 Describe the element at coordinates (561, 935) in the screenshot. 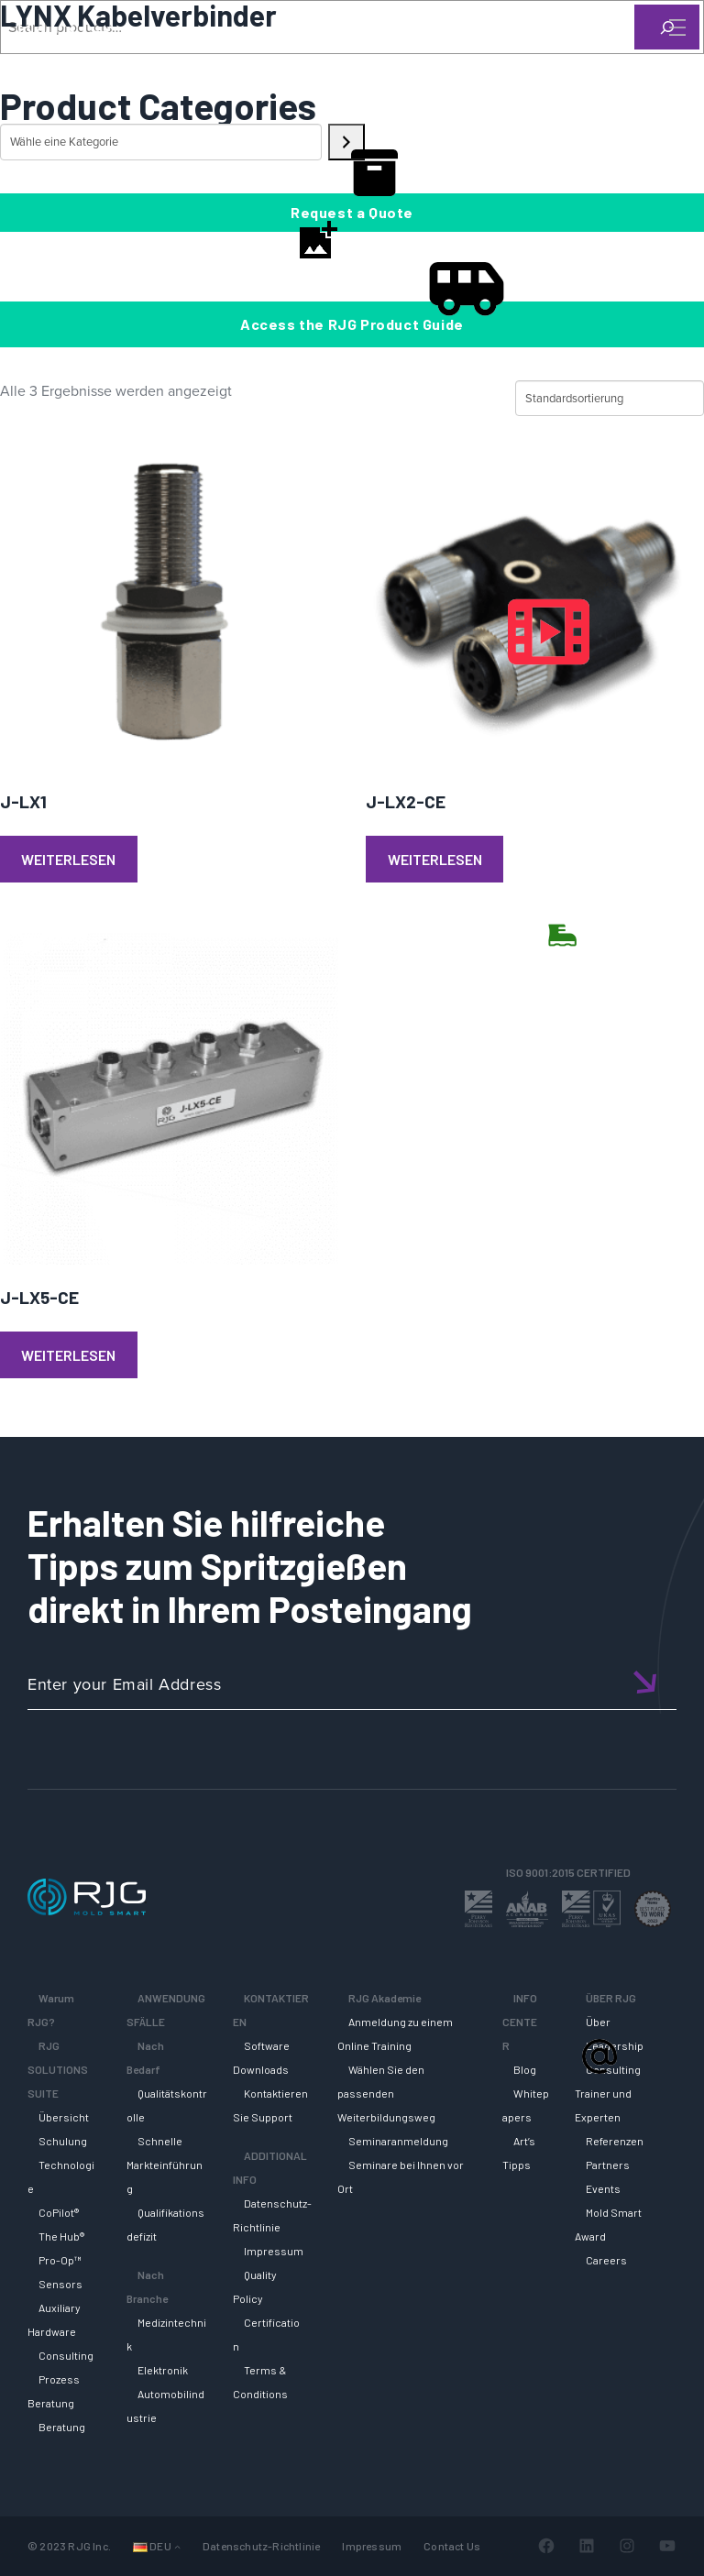

I see `view footwear or shoe options` at that location.